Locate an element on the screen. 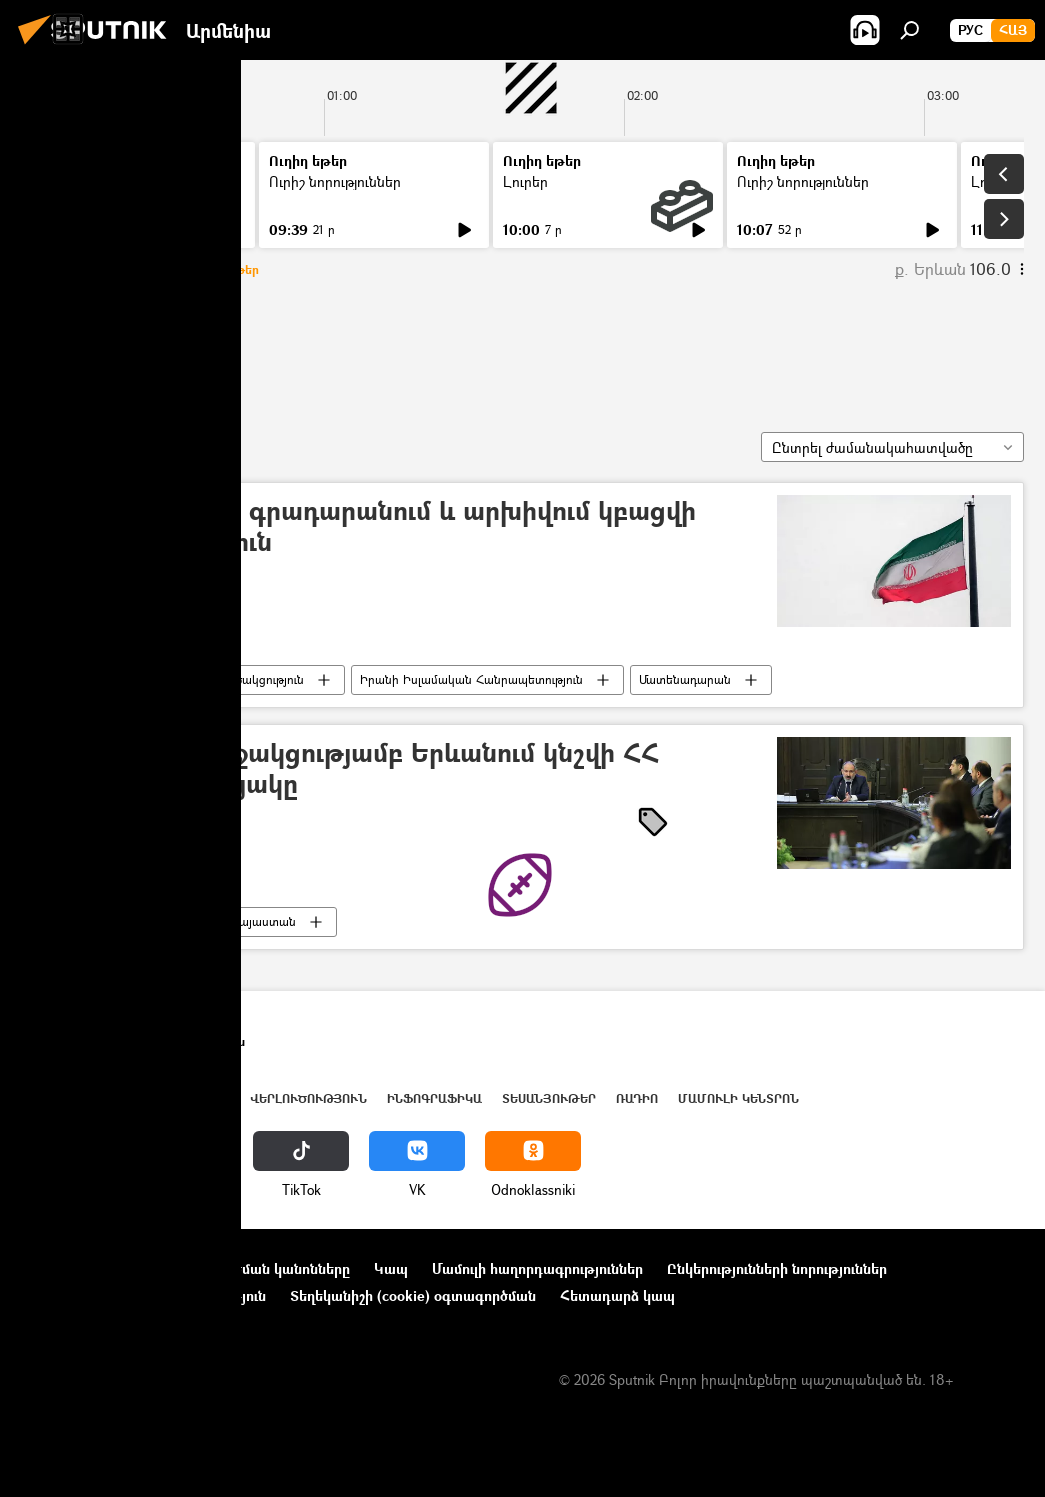 This screenshot has width=1045, height=1497. access sports scores and updates is located at coordinates (520, 885).